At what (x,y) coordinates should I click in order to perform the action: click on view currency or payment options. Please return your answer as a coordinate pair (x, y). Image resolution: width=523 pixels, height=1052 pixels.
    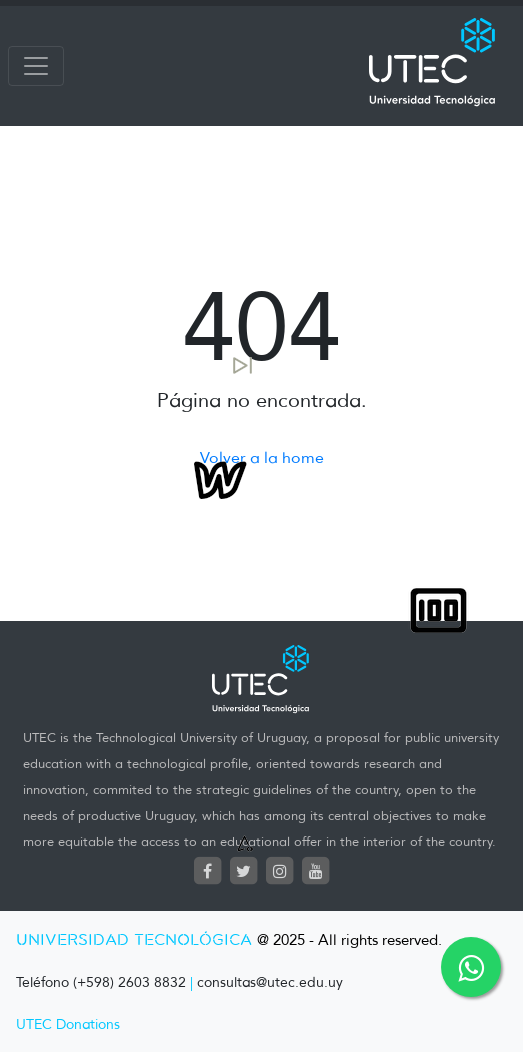
    Looking at the image, I should click on (438, 610).